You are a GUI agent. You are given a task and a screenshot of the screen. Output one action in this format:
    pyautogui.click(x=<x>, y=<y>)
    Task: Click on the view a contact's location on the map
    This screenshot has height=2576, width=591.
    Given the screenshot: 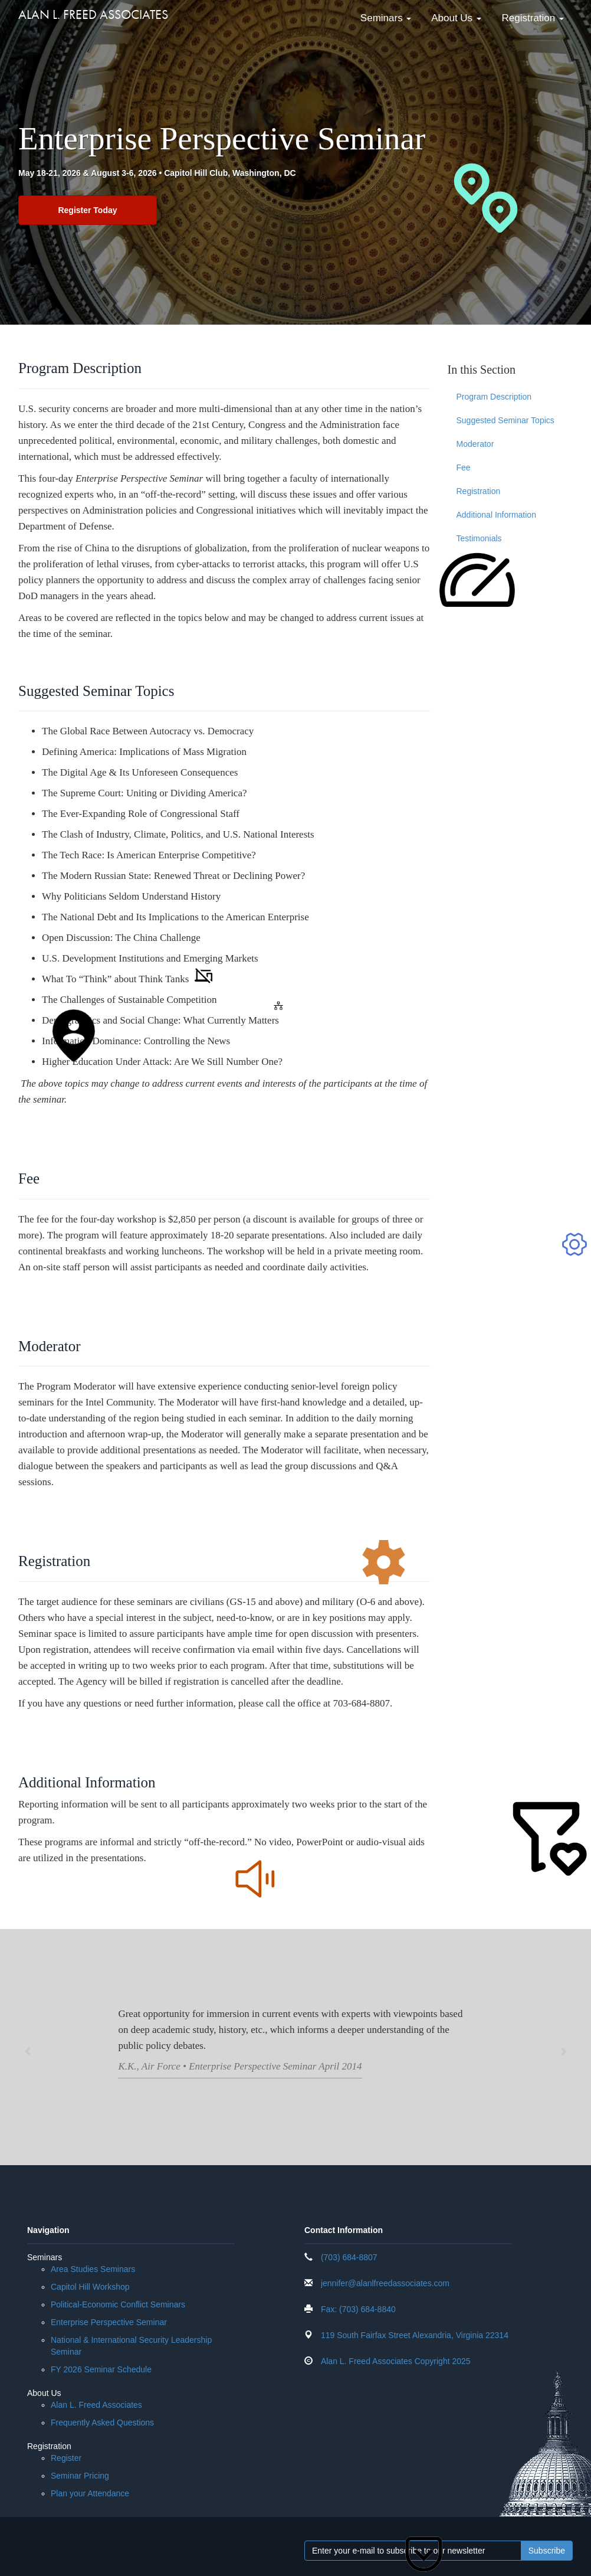 What is the action you would take?
    pyautogui.click(x=74, y=1036)
    